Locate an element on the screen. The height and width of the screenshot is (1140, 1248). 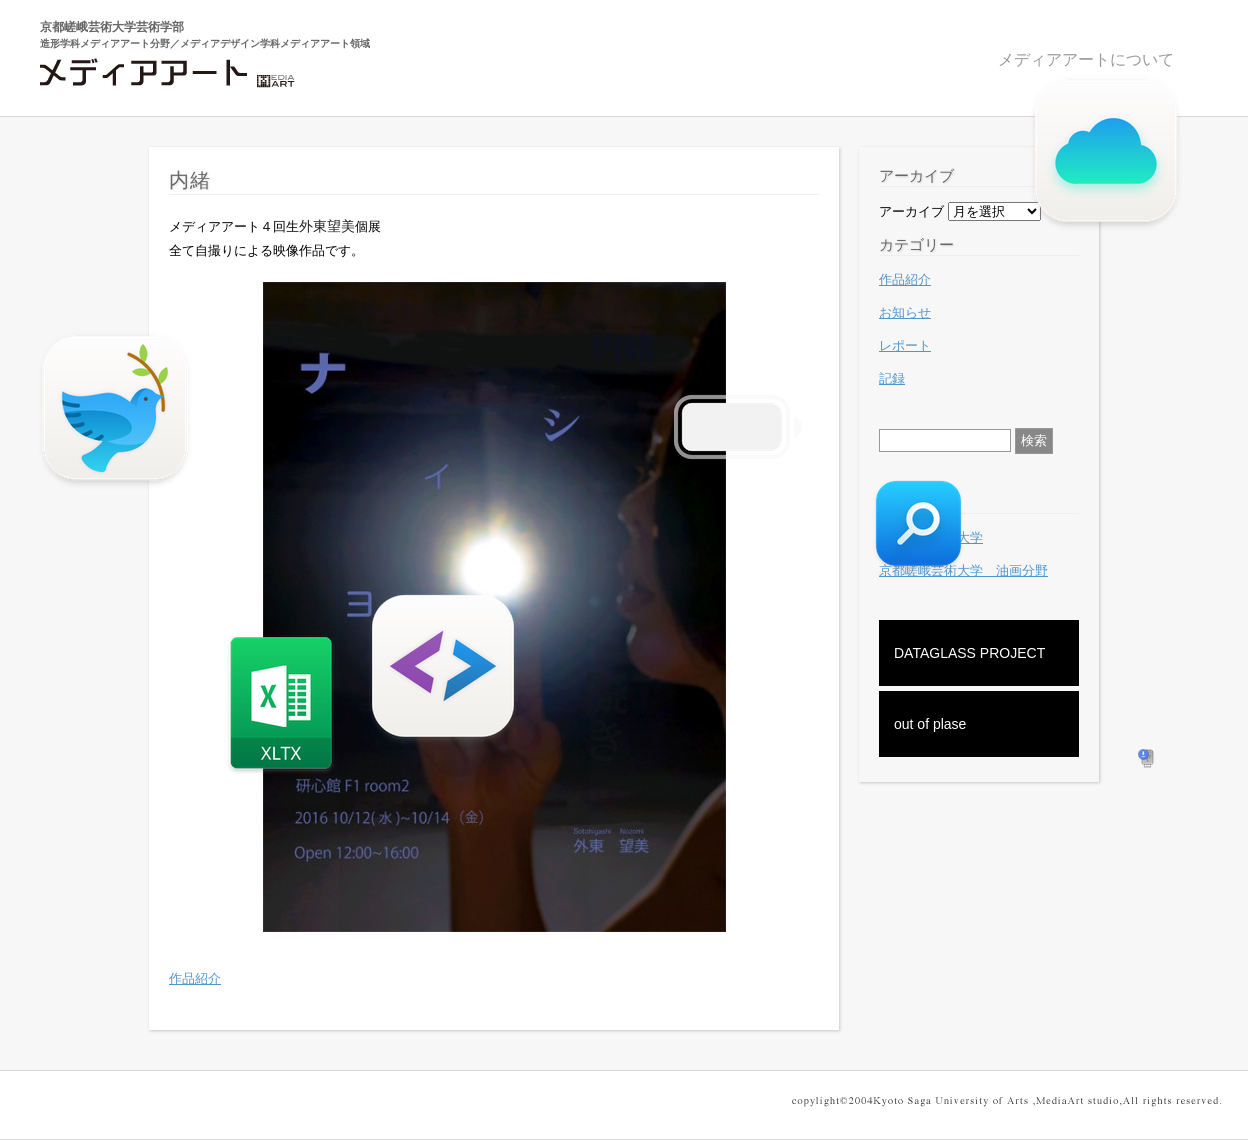
excel spreadsheet template file is located at coordinates (281, 705).